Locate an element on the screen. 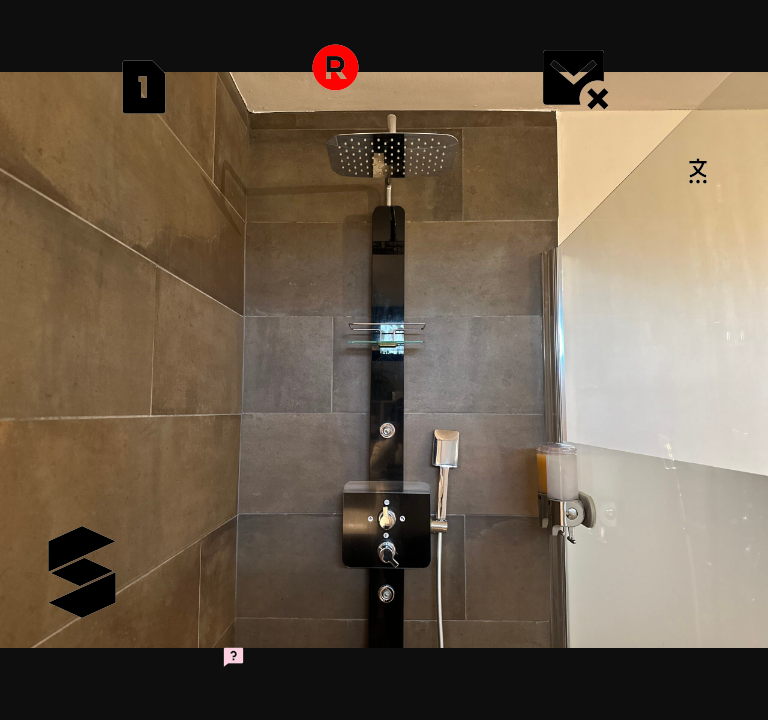 This screenshot has width=768, height=720. add emphasis marks to chinese text is located at coordinates (698, 171).